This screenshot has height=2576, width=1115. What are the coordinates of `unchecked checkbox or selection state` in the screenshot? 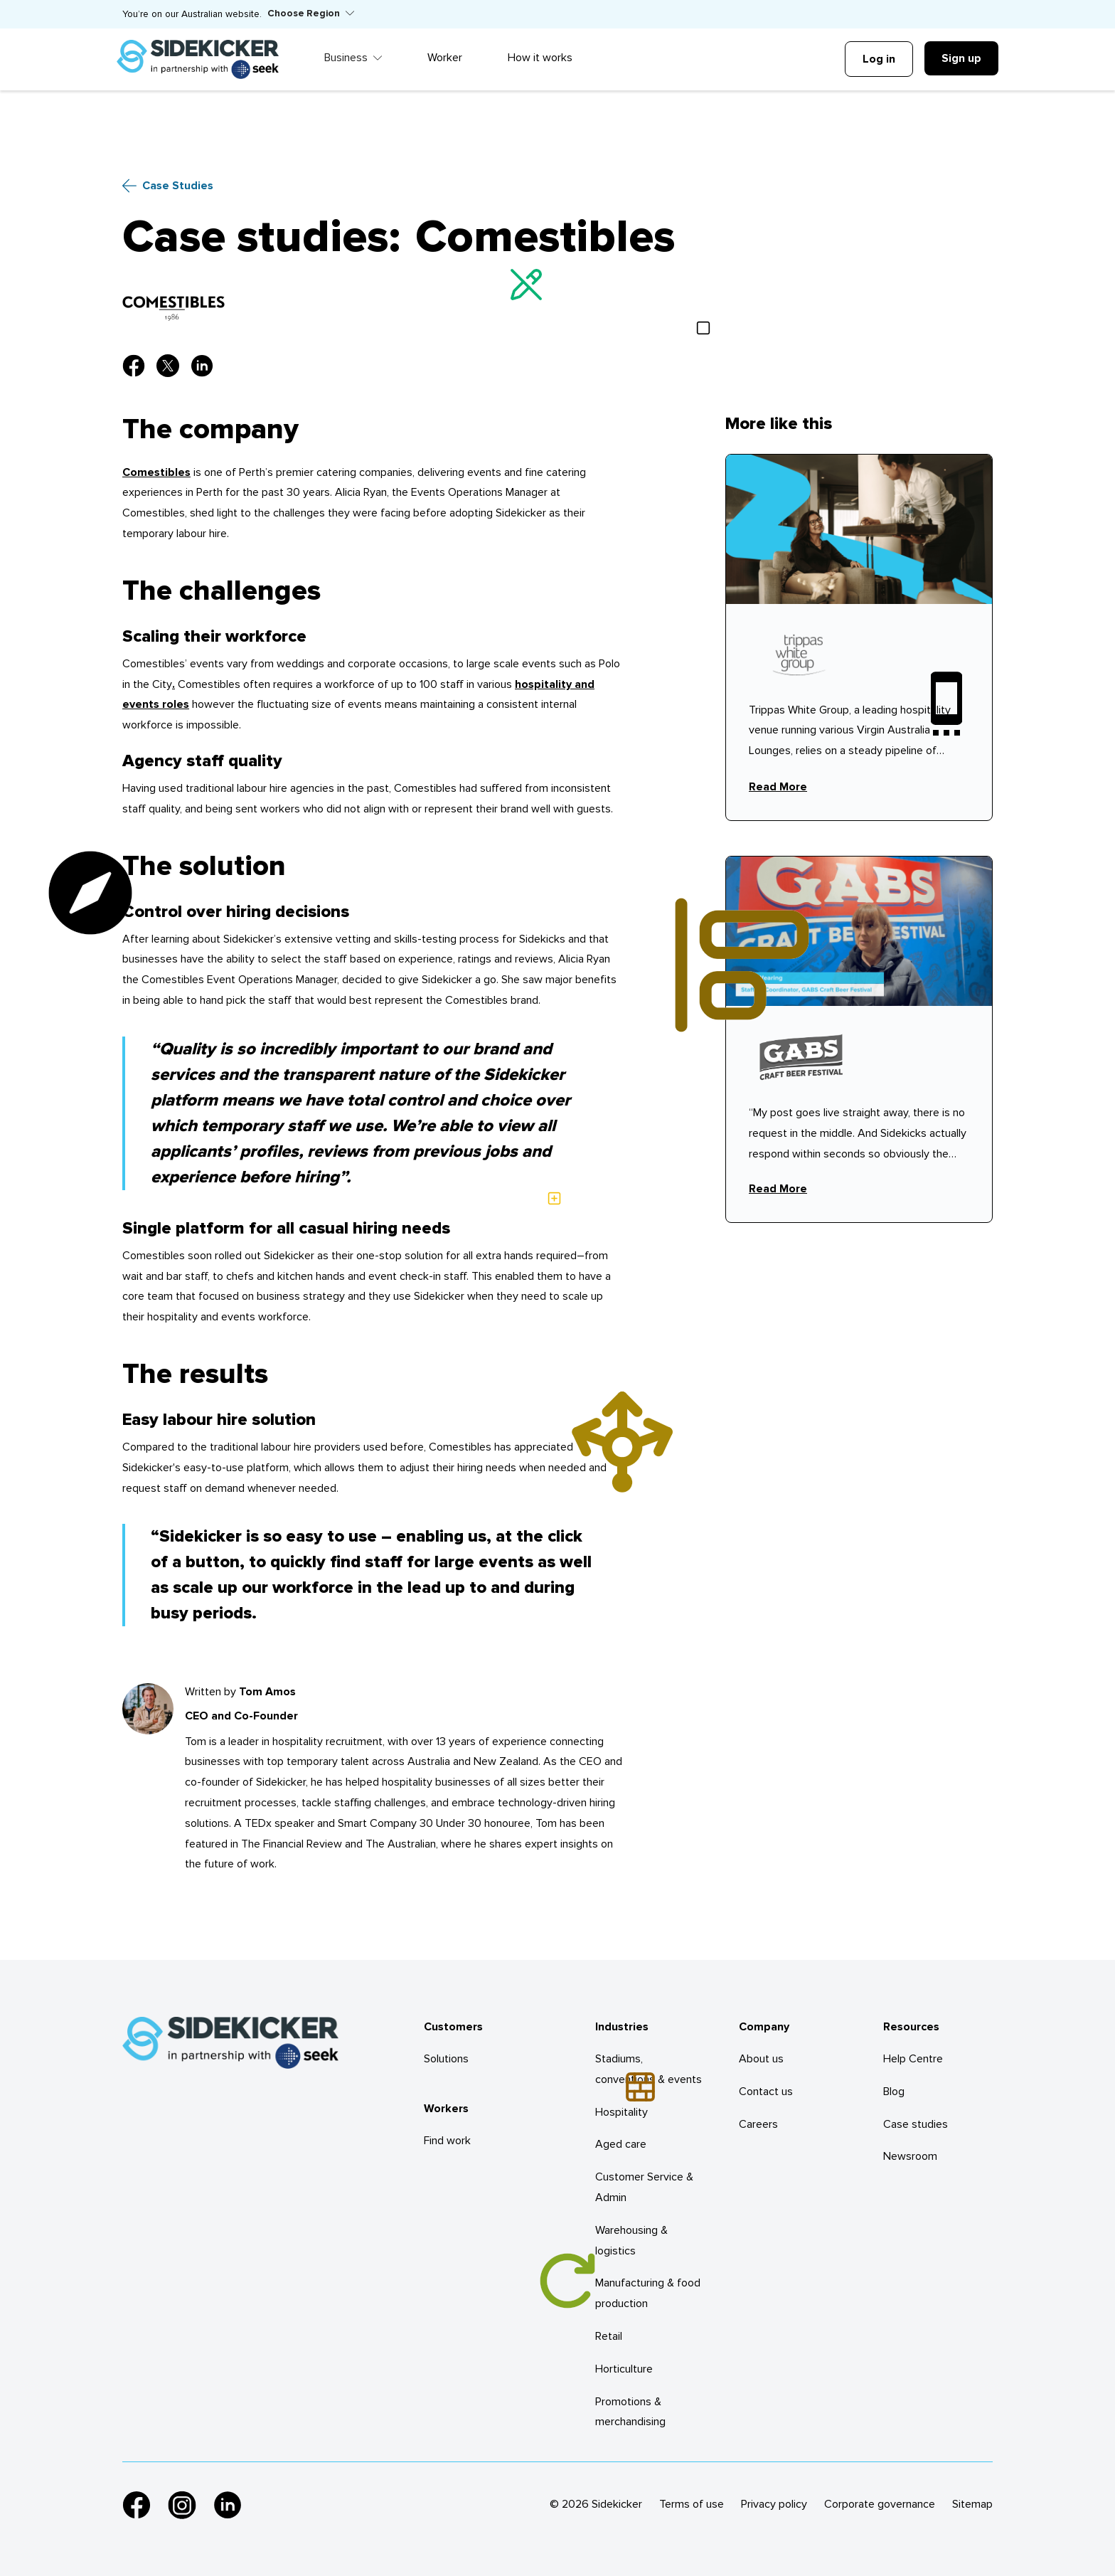 It's located at (703, 328).